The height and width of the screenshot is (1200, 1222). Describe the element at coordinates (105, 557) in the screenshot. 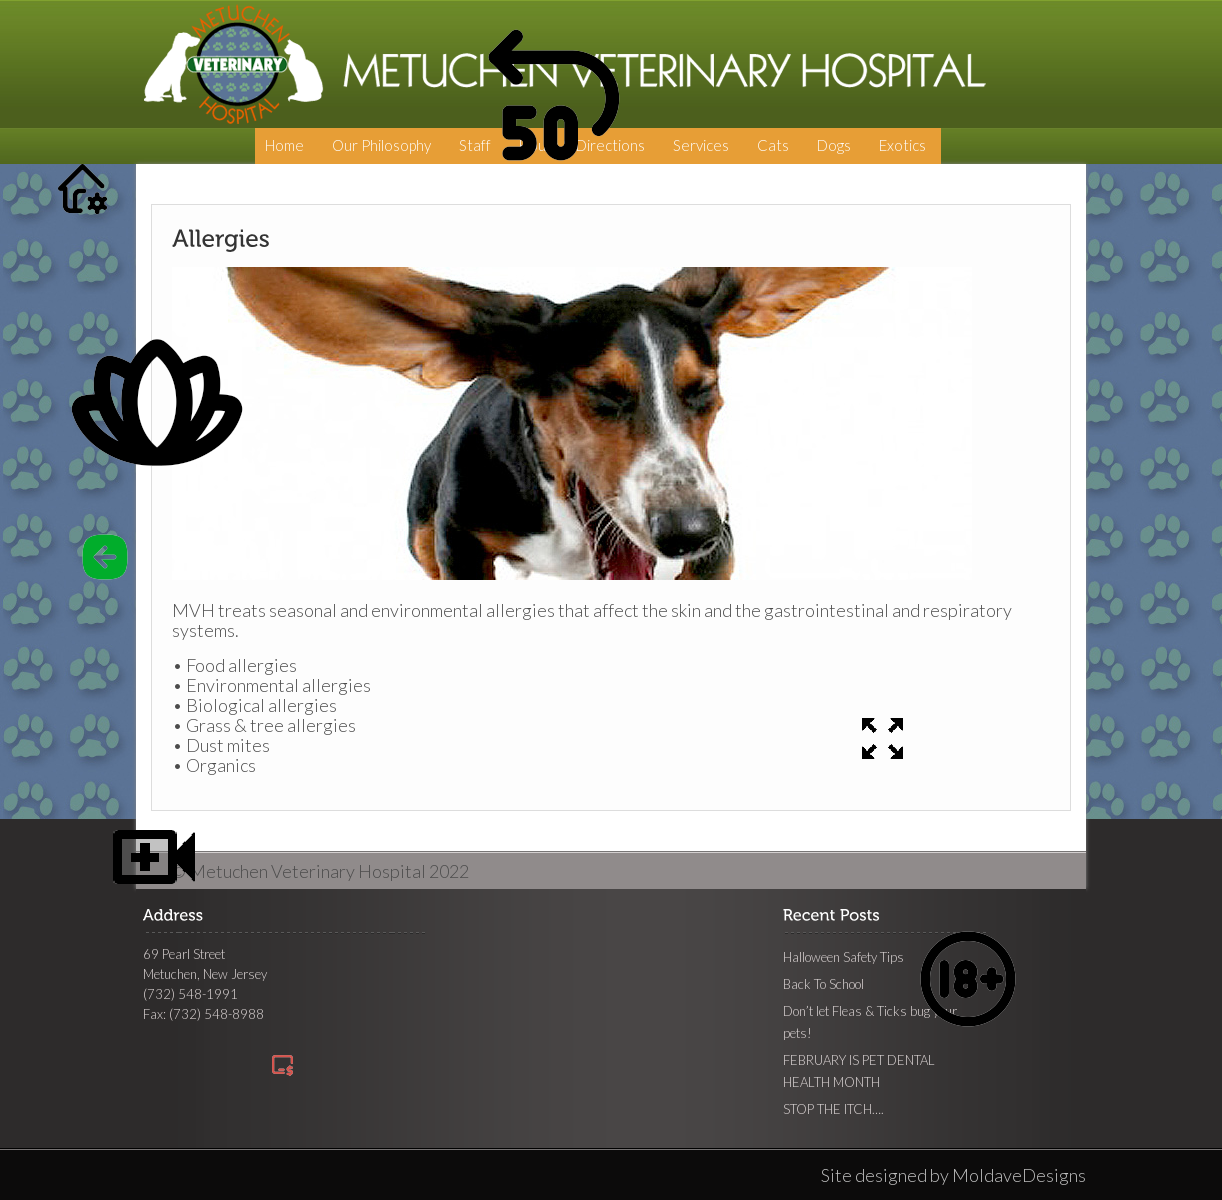

I see `go back to the previous screen` at that location.